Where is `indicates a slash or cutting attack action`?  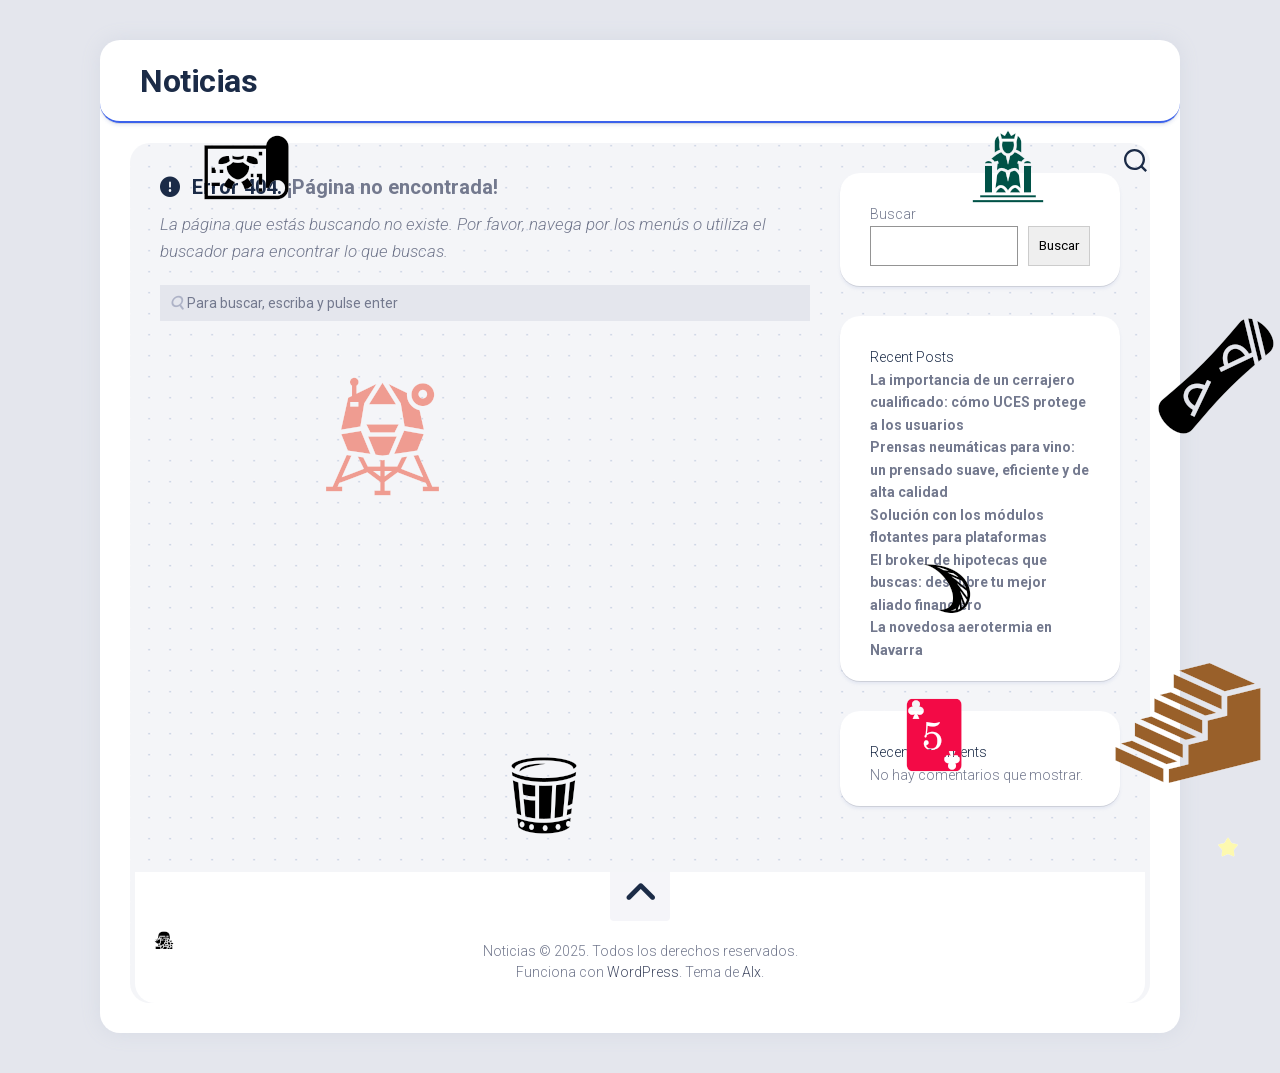 indicates a slash or cutting attack action is located at coordinates (947, 589).